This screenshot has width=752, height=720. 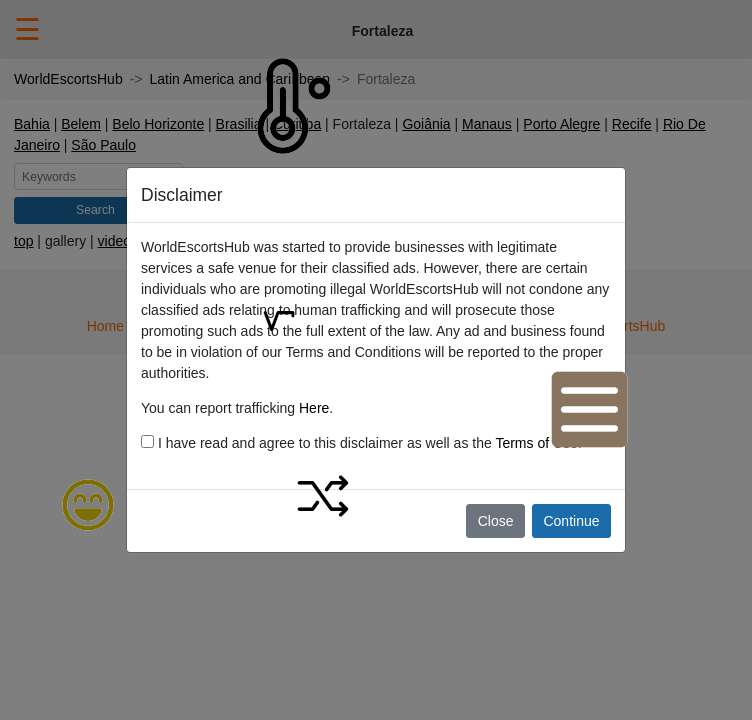 I want to click on view current temperature reading, so click(x=286, y=106).